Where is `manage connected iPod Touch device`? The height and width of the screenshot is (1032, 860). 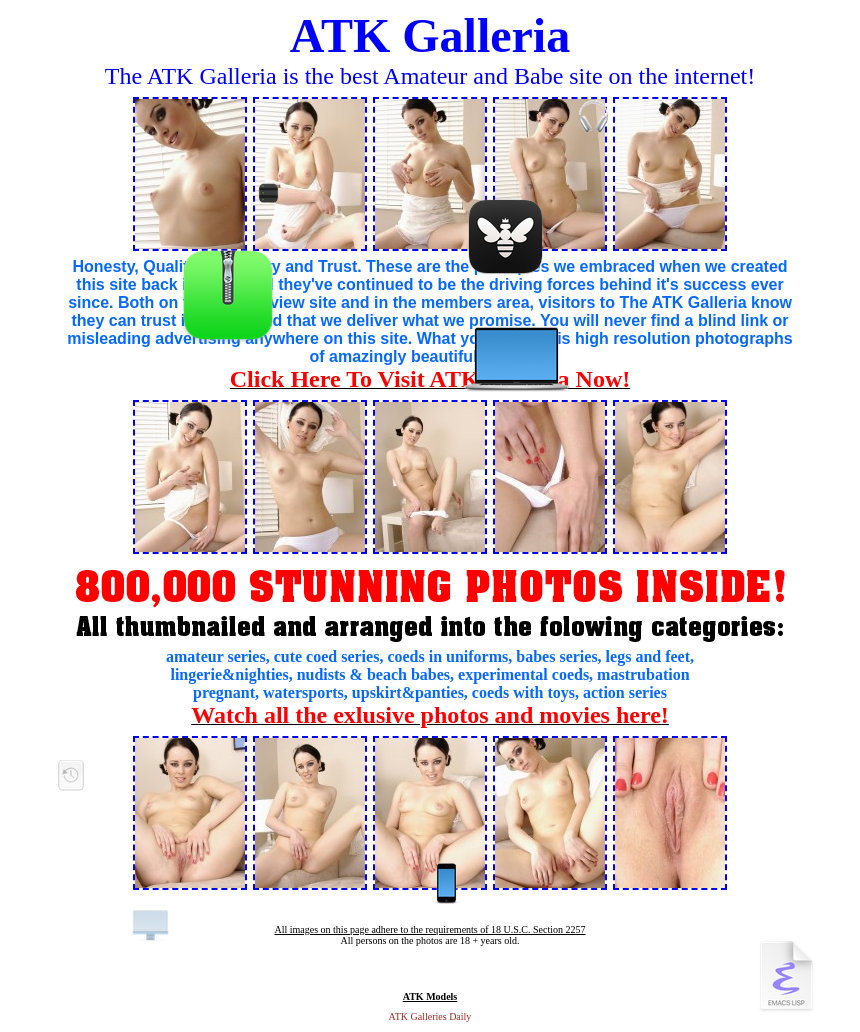
manage connected iPod Touch device is located at coordinates (446, 883).